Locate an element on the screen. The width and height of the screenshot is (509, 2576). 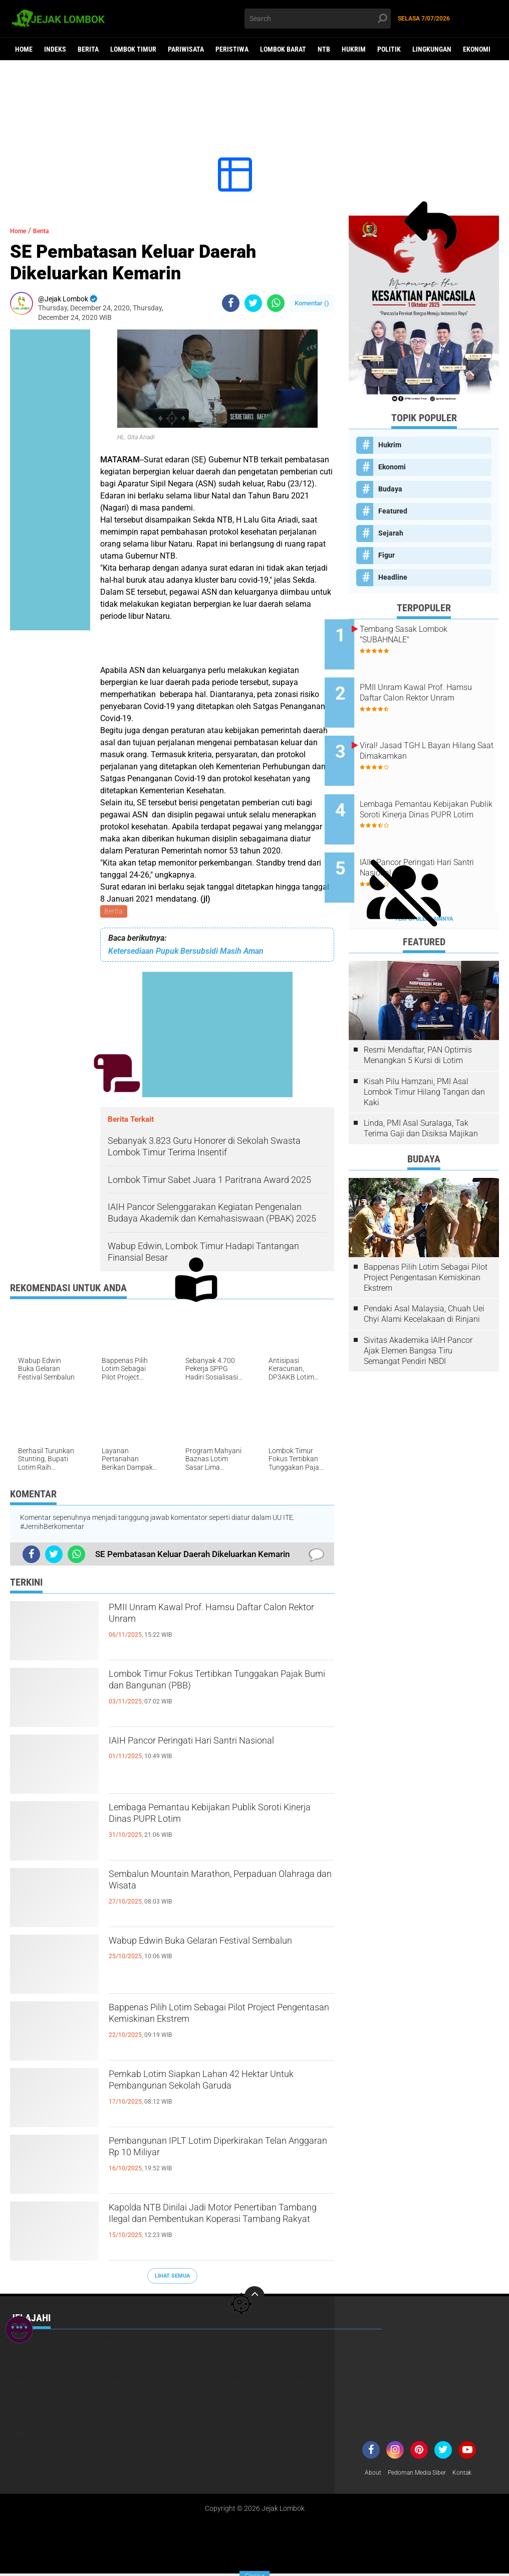
view terms and conditions or legal document is located at coordinates (118, 1073).